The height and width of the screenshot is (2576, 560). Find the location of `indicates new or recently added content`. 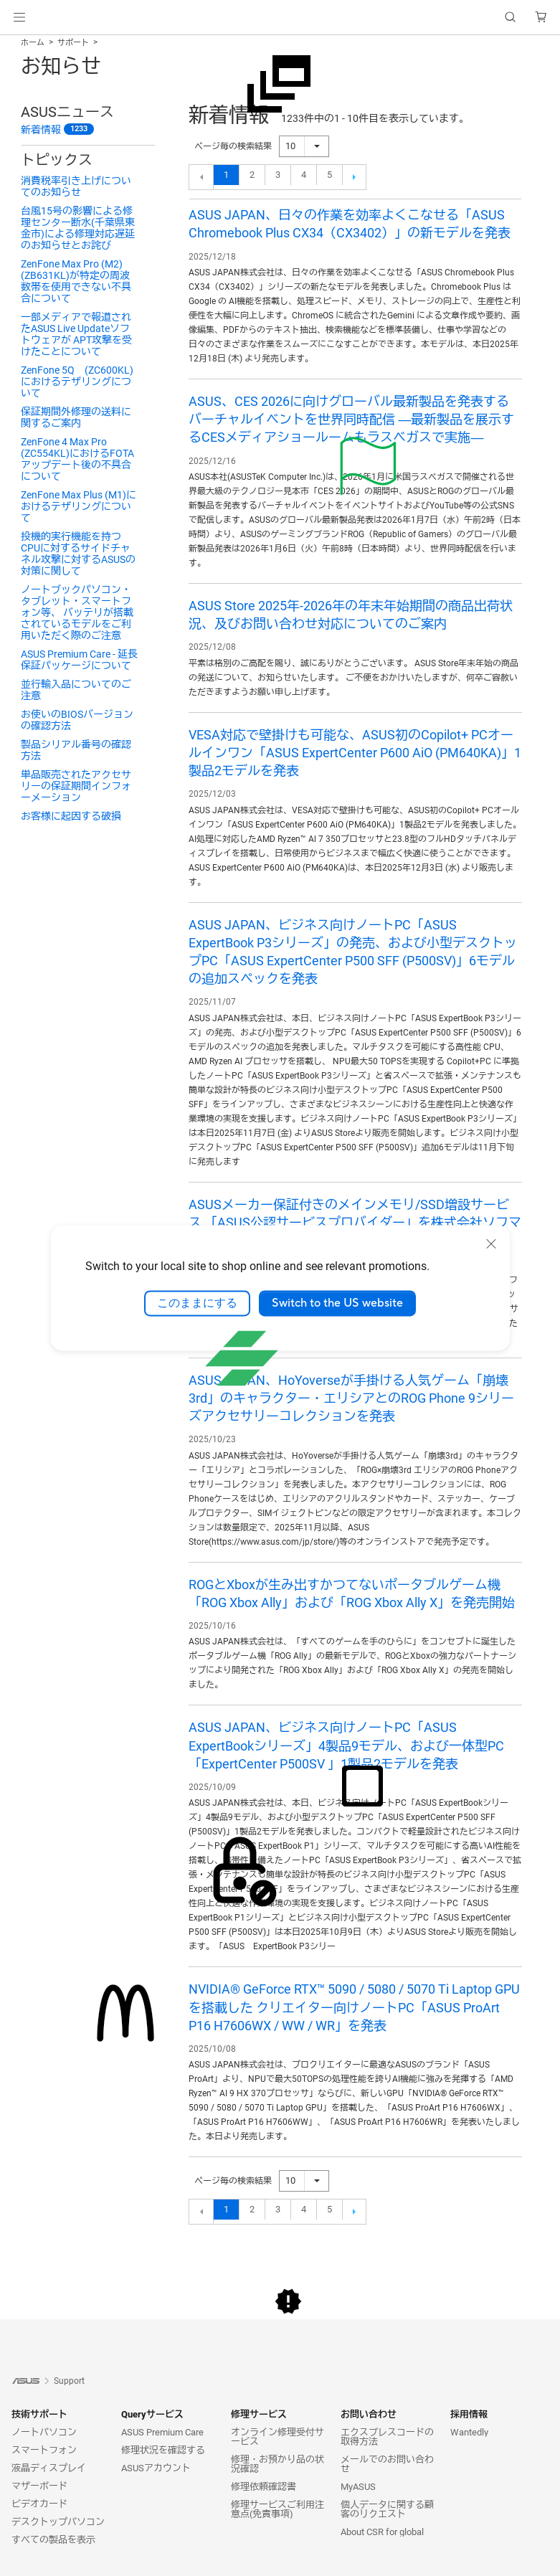

indicates new or recently added content is located at coordinates (288, 2301).